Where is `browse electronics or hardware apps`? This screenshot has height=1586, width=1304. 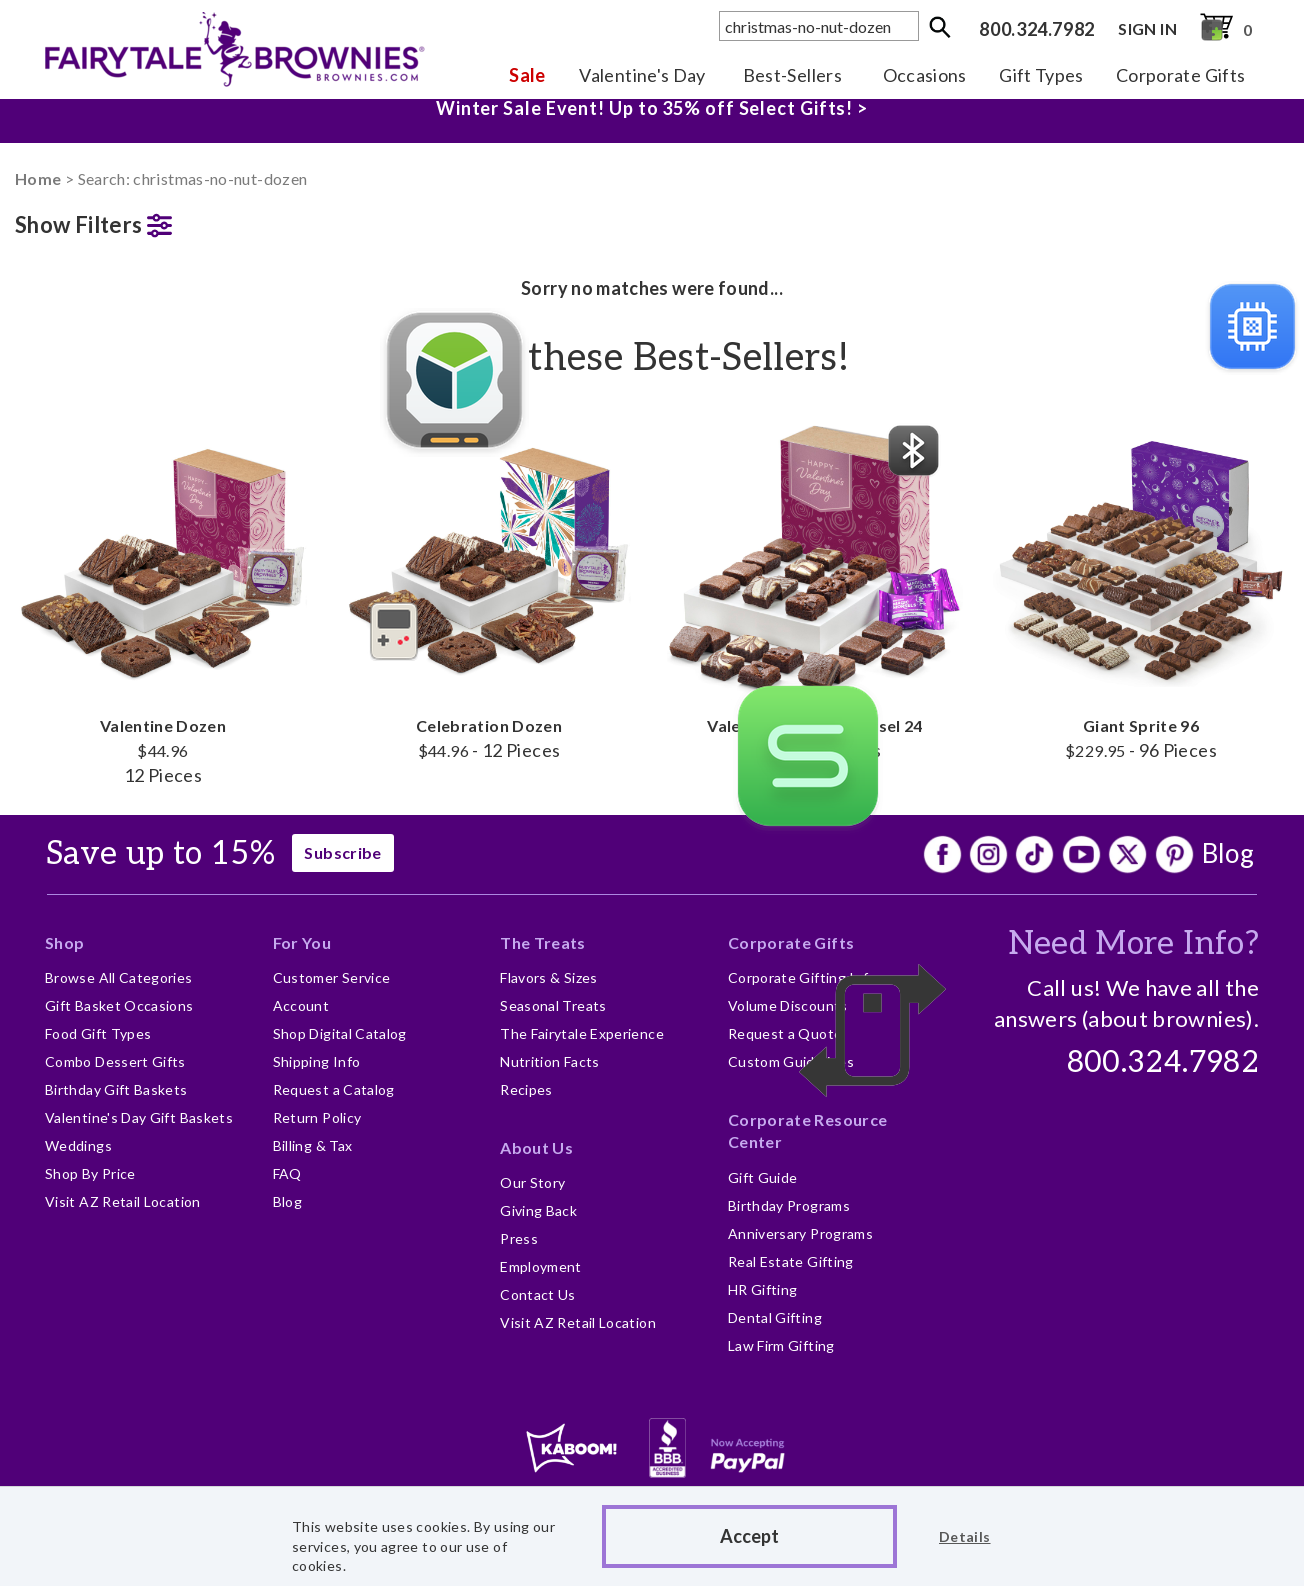 browse electronics or hardware apps is located at coordinates (1252, 326).